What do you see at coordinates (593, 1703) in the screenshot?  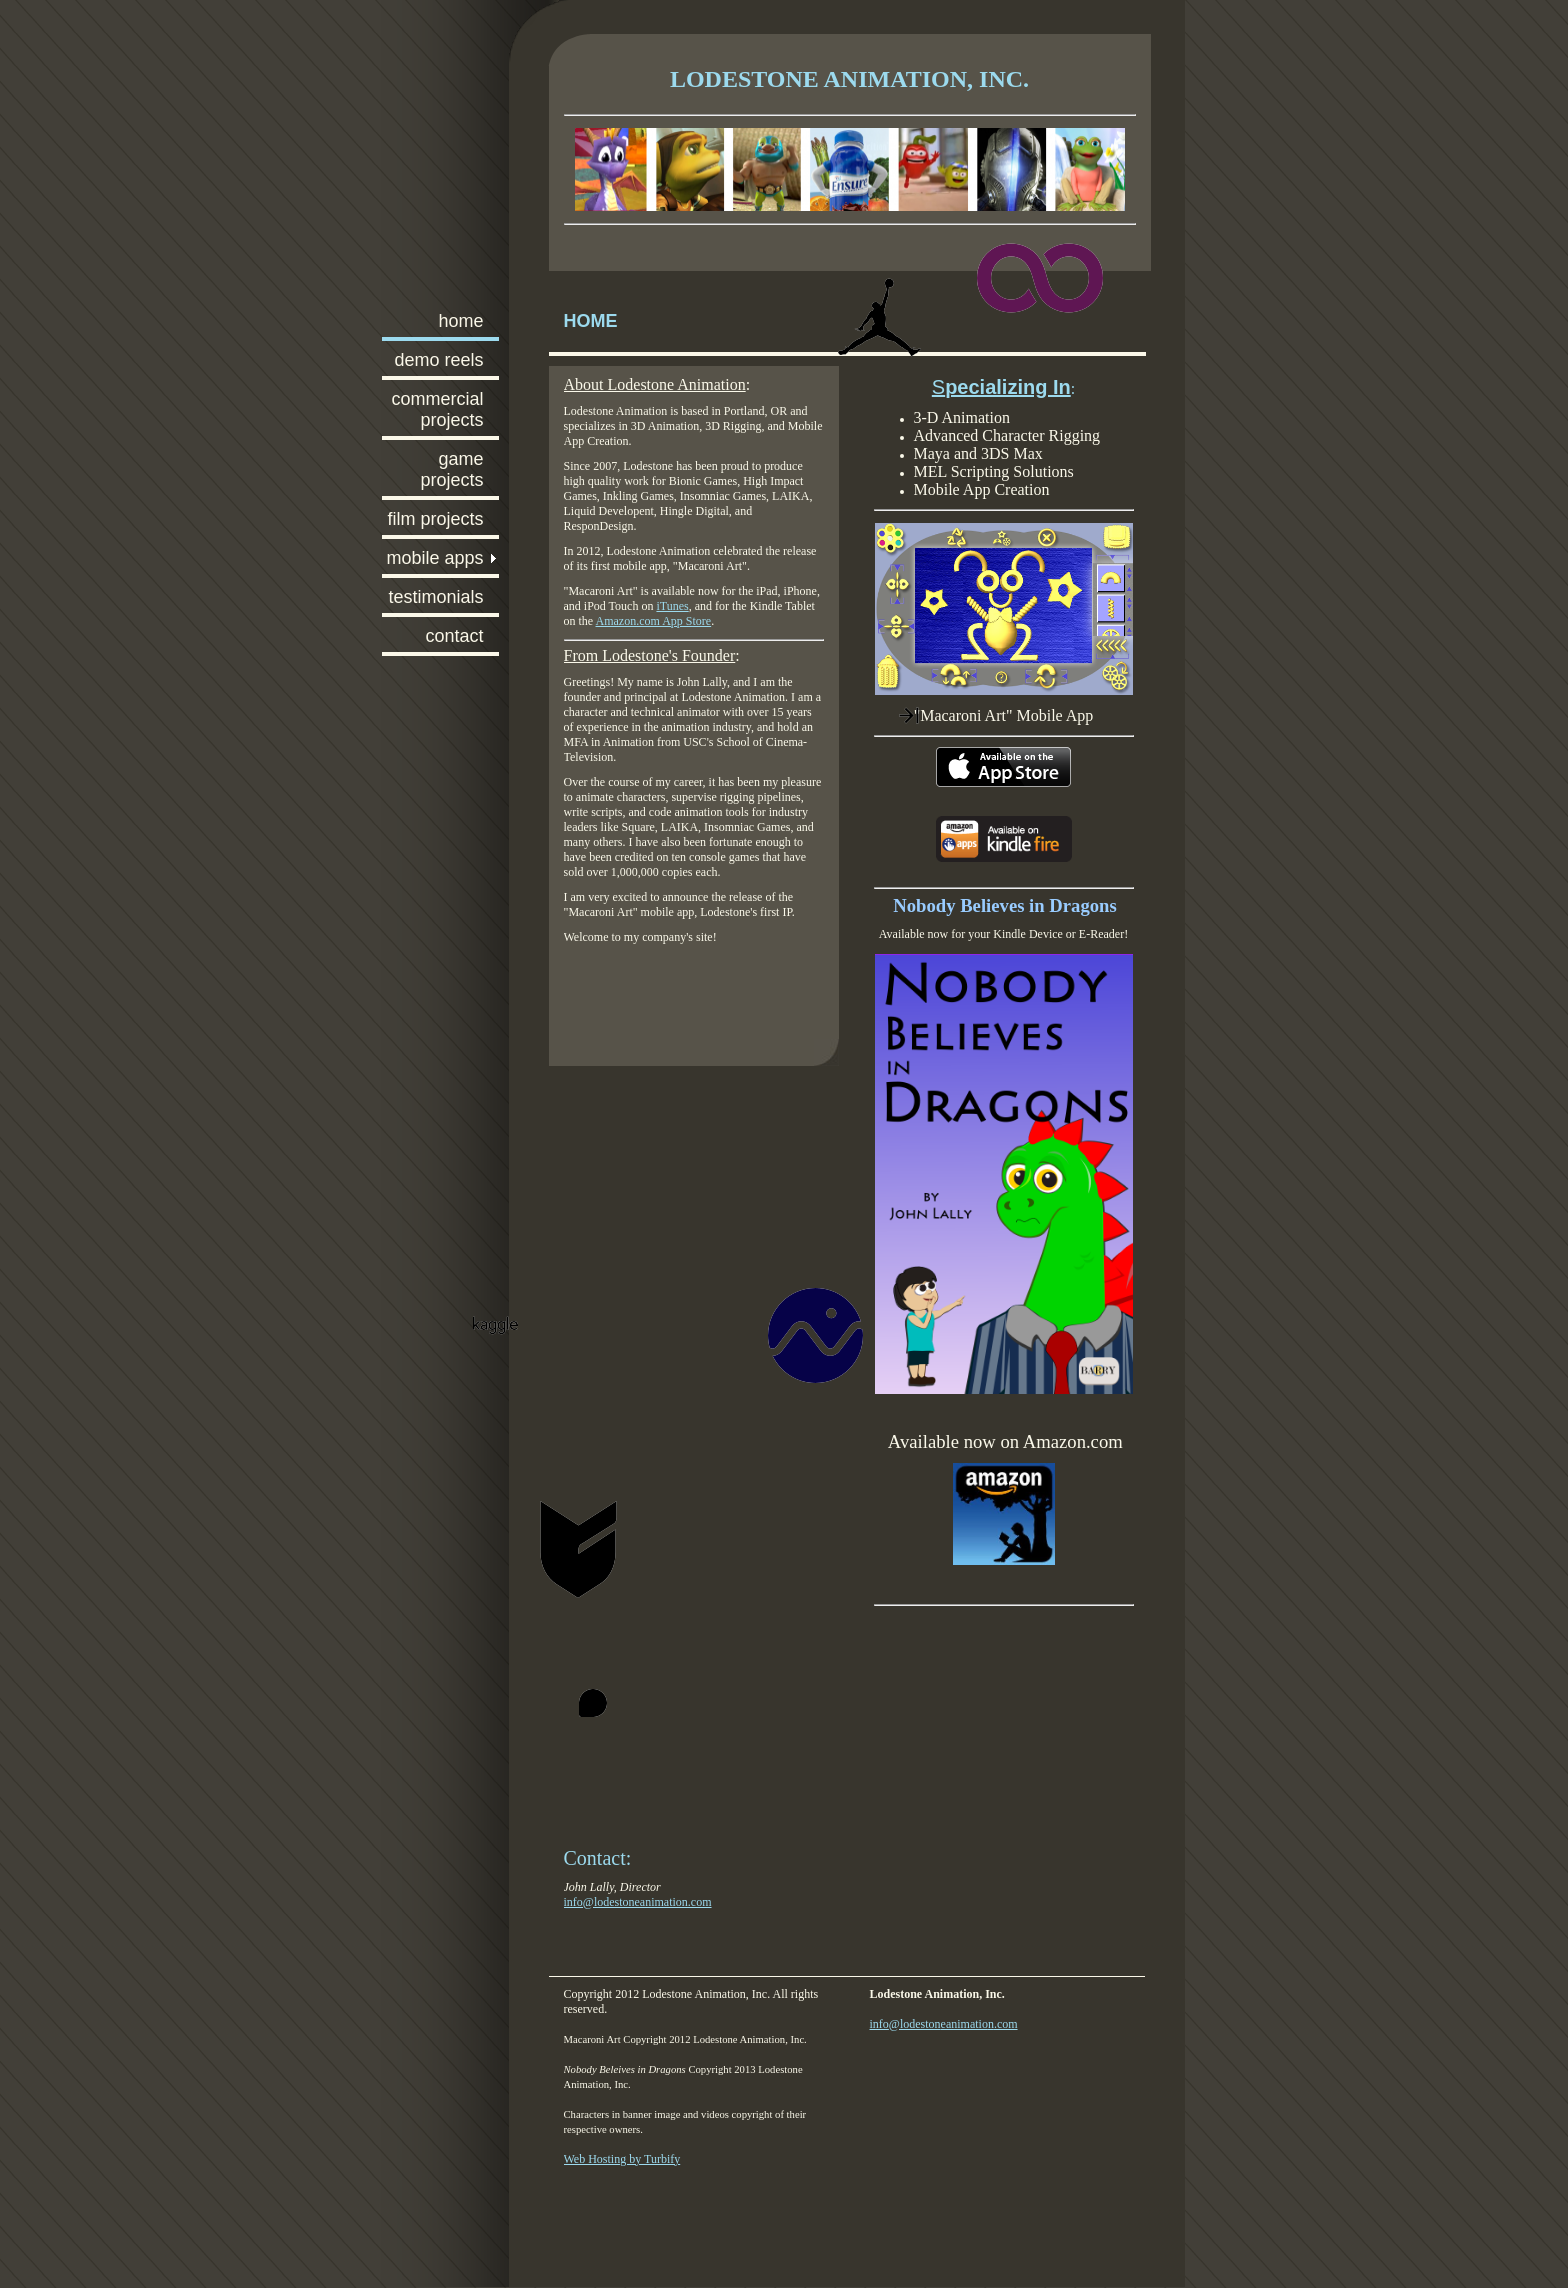 I see `braintrust logo` at bounding box center [593, 1703].